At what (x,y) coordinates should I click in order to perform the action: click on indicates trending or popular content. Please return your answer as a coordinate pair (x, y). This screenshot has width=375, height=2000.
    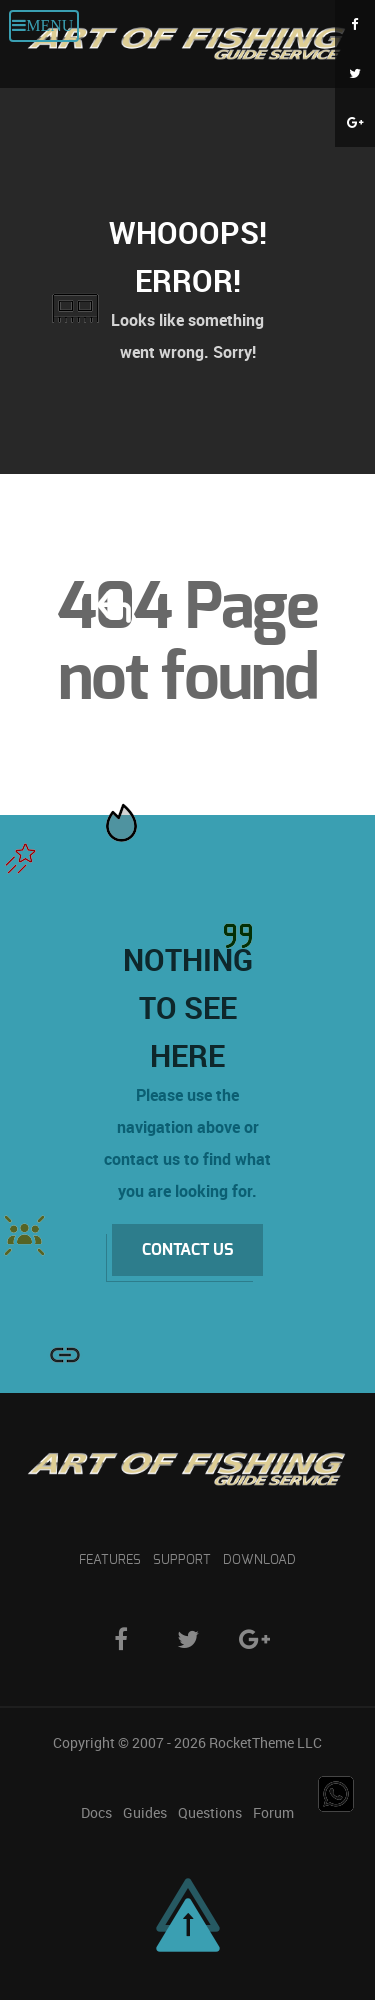
    Looking at the image, I should click on (121, 823).